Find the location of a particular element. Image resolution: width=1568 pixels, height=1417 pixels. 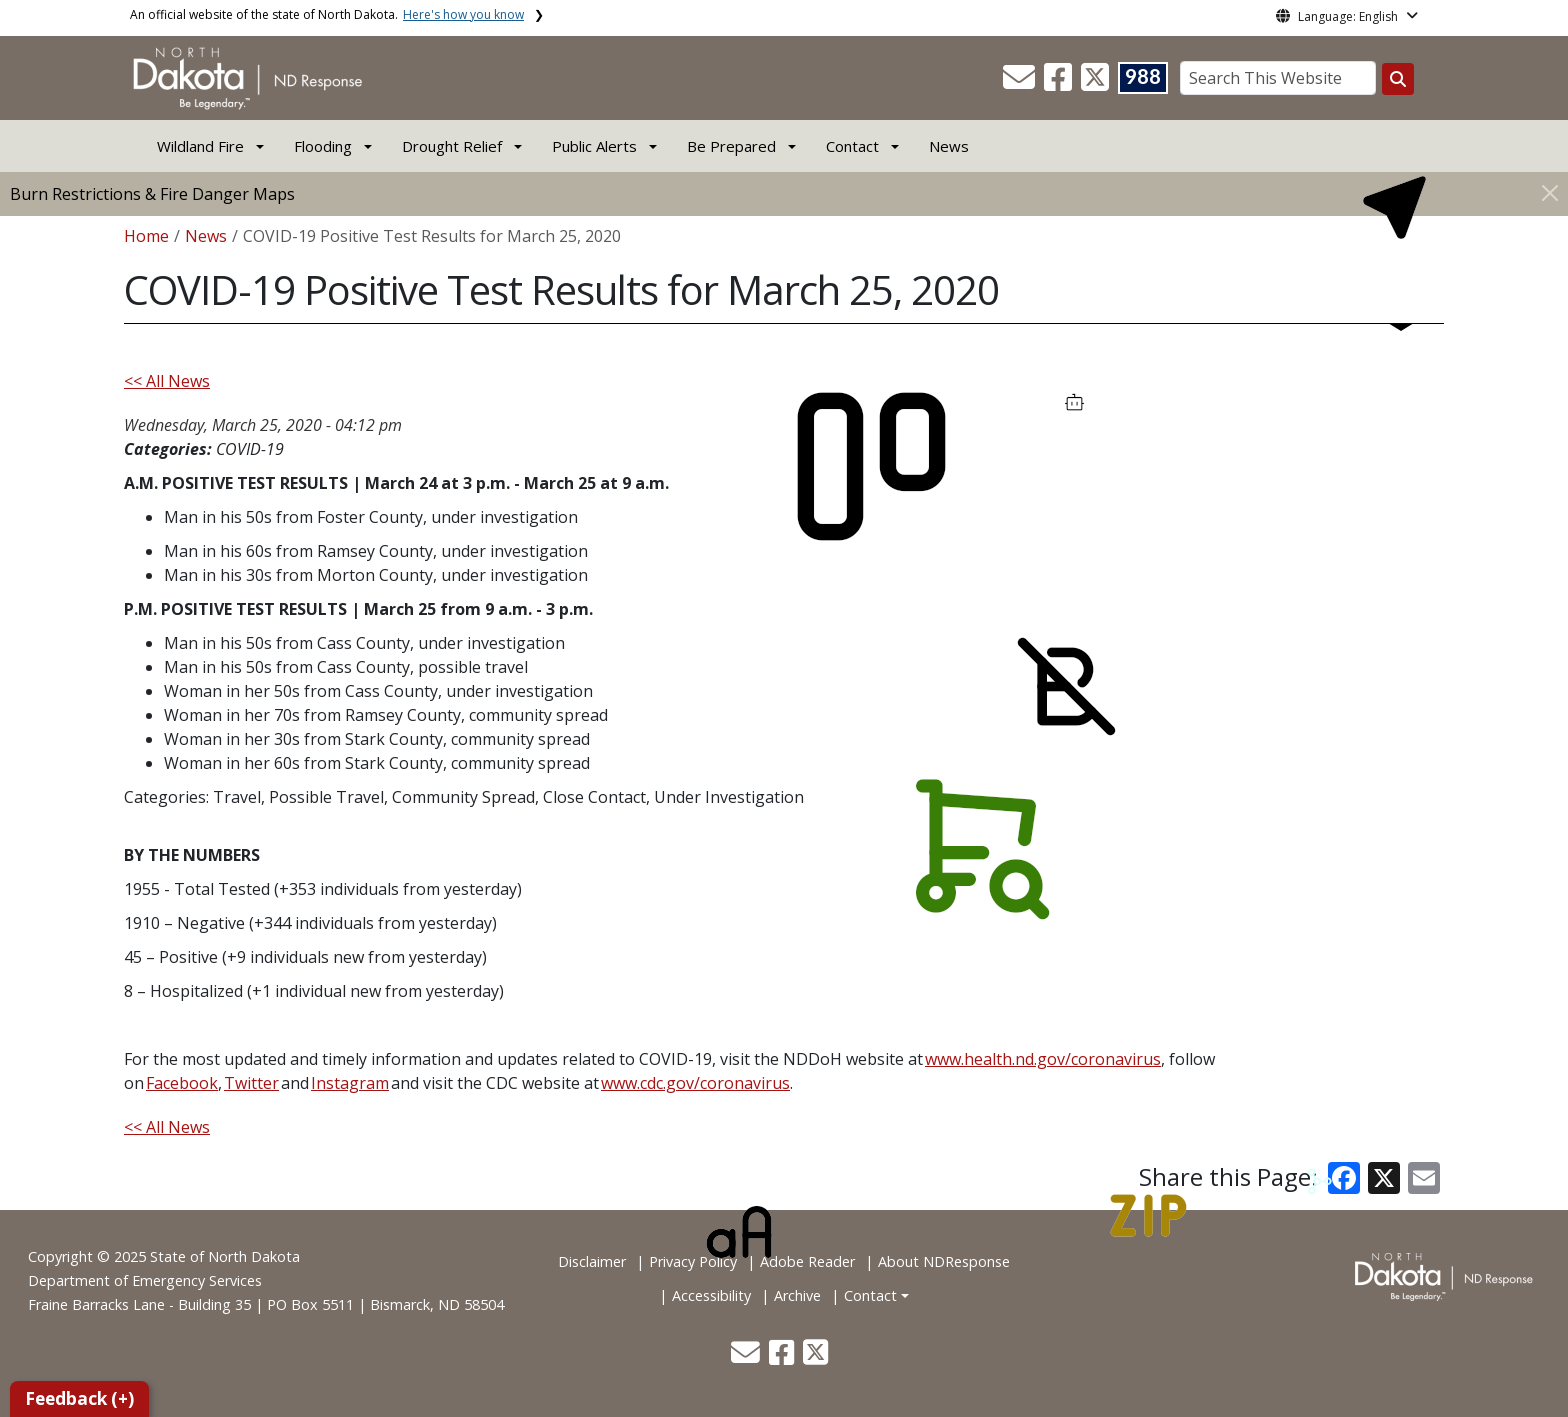

search within your shopping cart is located at coordinates (976, 846).